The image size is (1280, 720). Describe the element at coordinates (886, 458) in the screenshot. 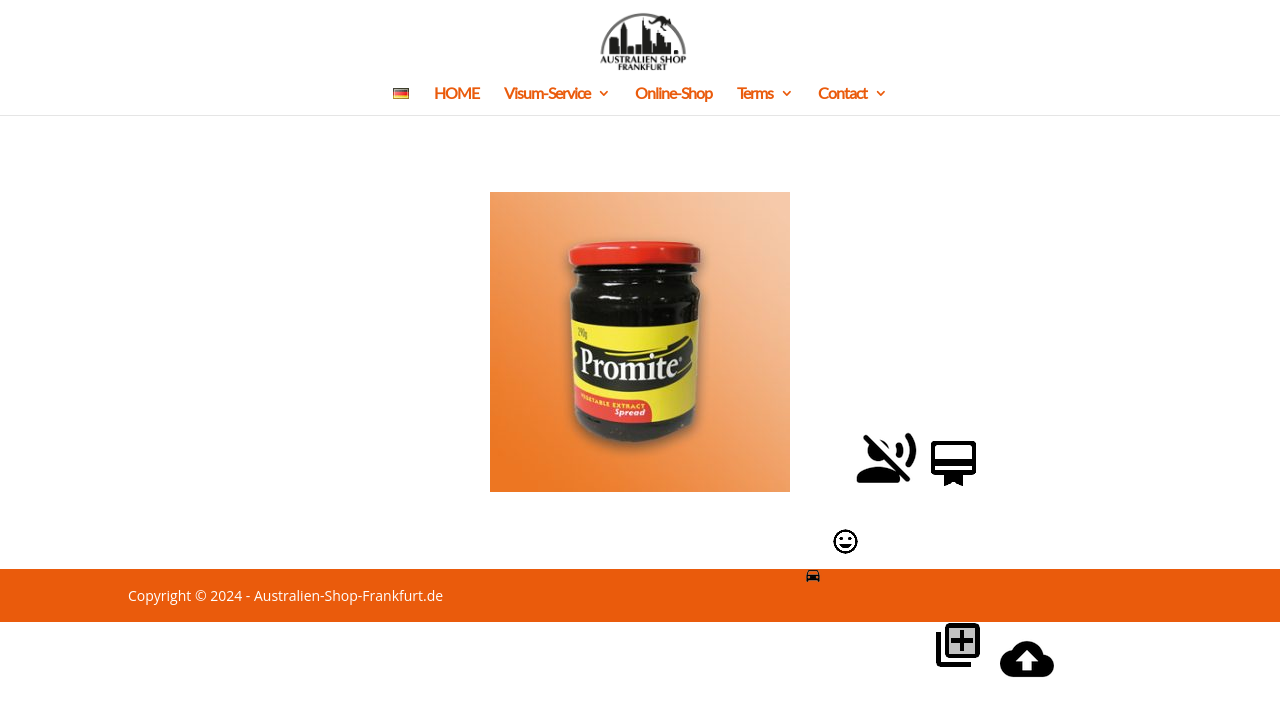

I see `mute voice narration or screen reader` at that location.